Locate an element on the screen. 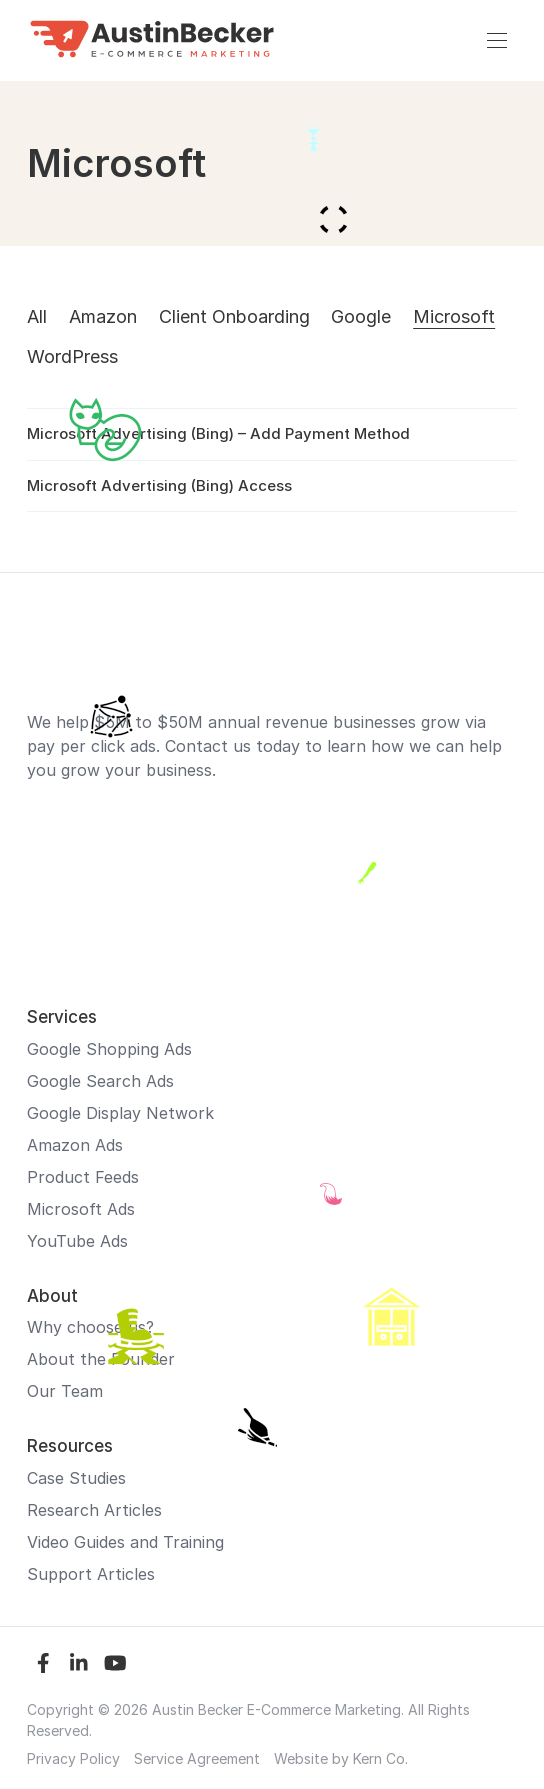 The height and width of the screenshot is (1789, 544). tap to select an item or target is located at coordinates (333, 219).